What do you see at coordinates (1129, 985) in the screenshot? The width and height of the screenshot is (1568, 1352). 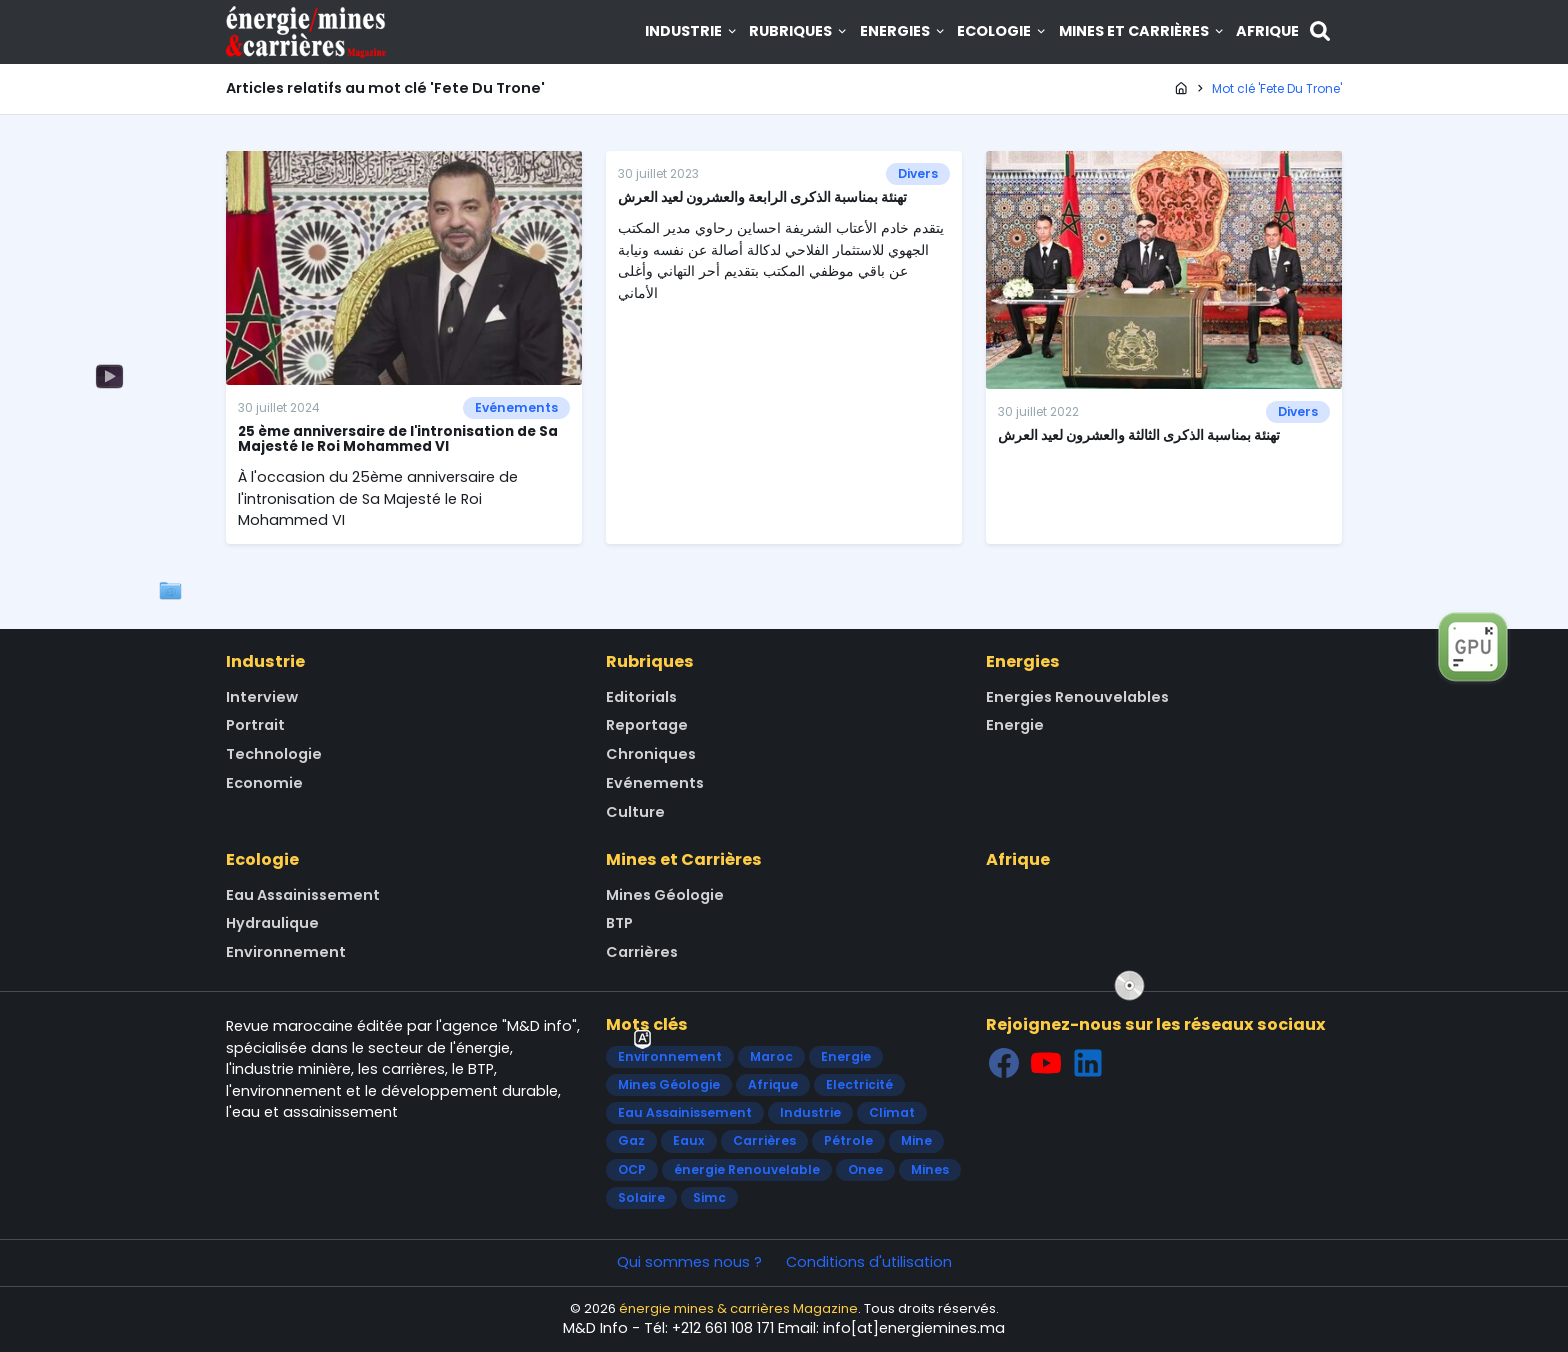 I see `indicates optical disc drive or CD/DVD media` at bounding box center [1129, 985].